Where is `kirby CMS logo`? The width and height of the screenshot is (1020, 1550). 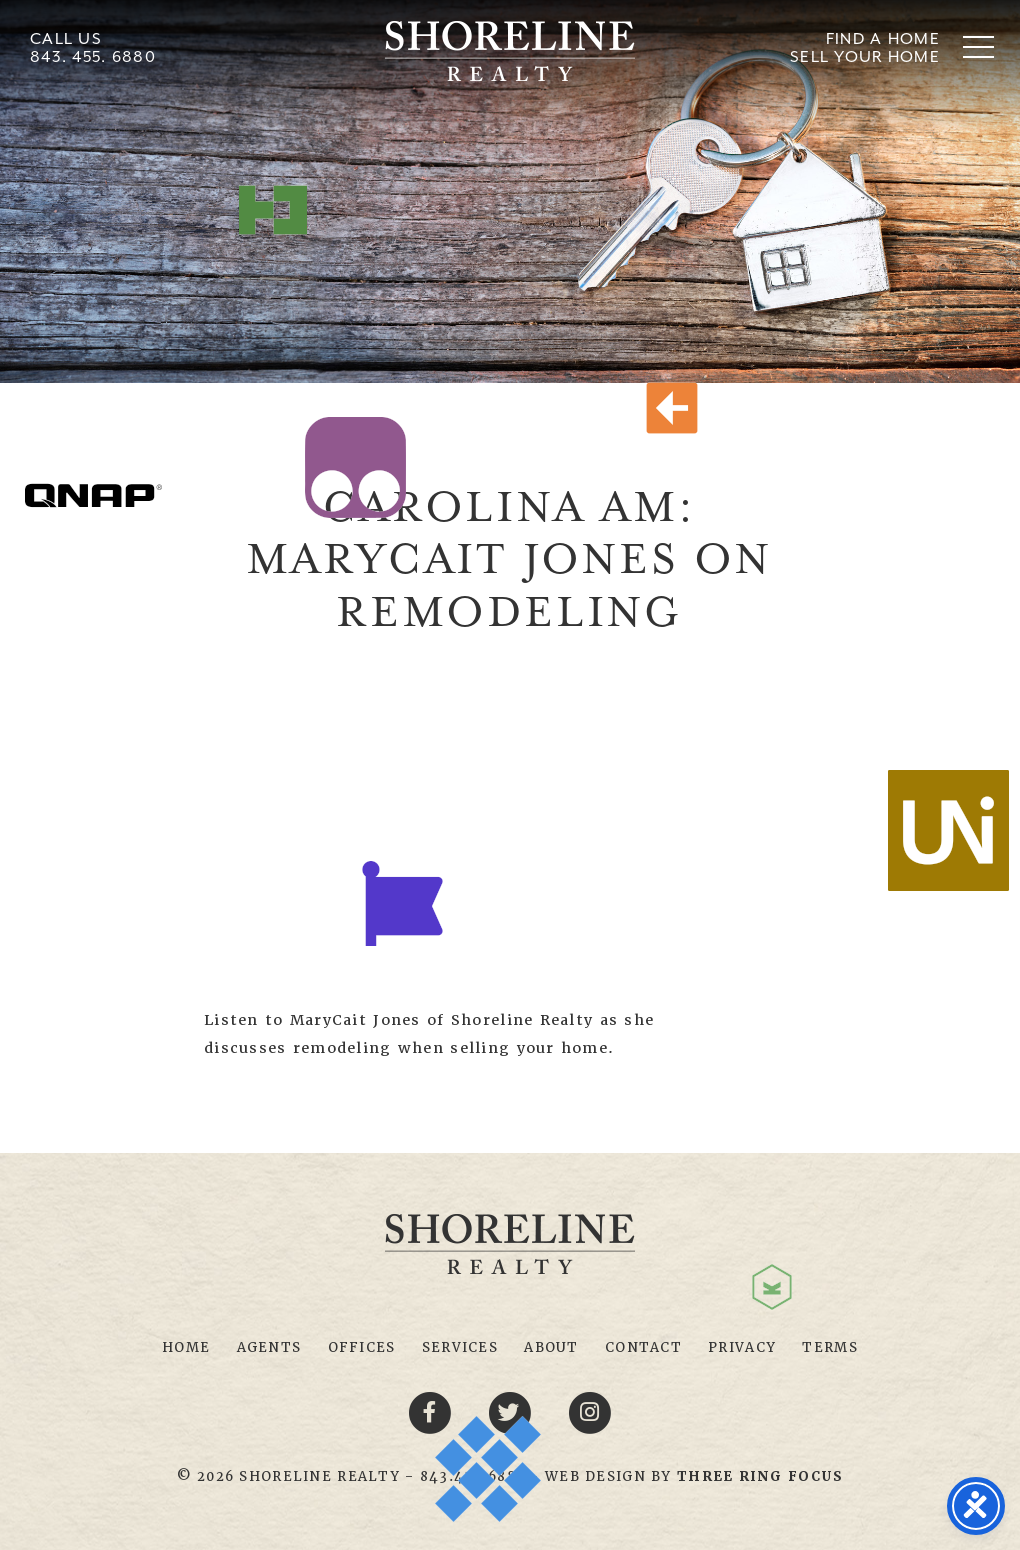
kirby CMS logo is located at coordinates (772, 1287).